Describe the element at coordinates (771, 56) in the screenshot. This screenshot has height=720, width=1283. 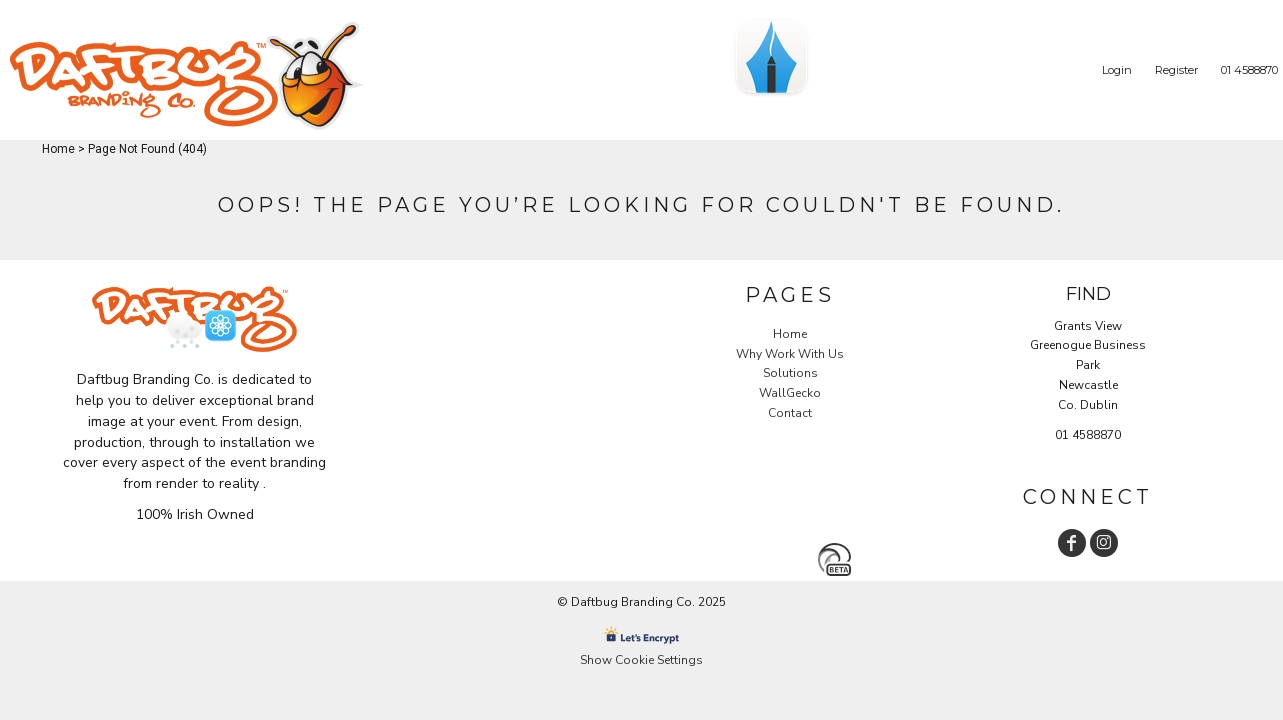
I see `open scrivano writing app` at that location.